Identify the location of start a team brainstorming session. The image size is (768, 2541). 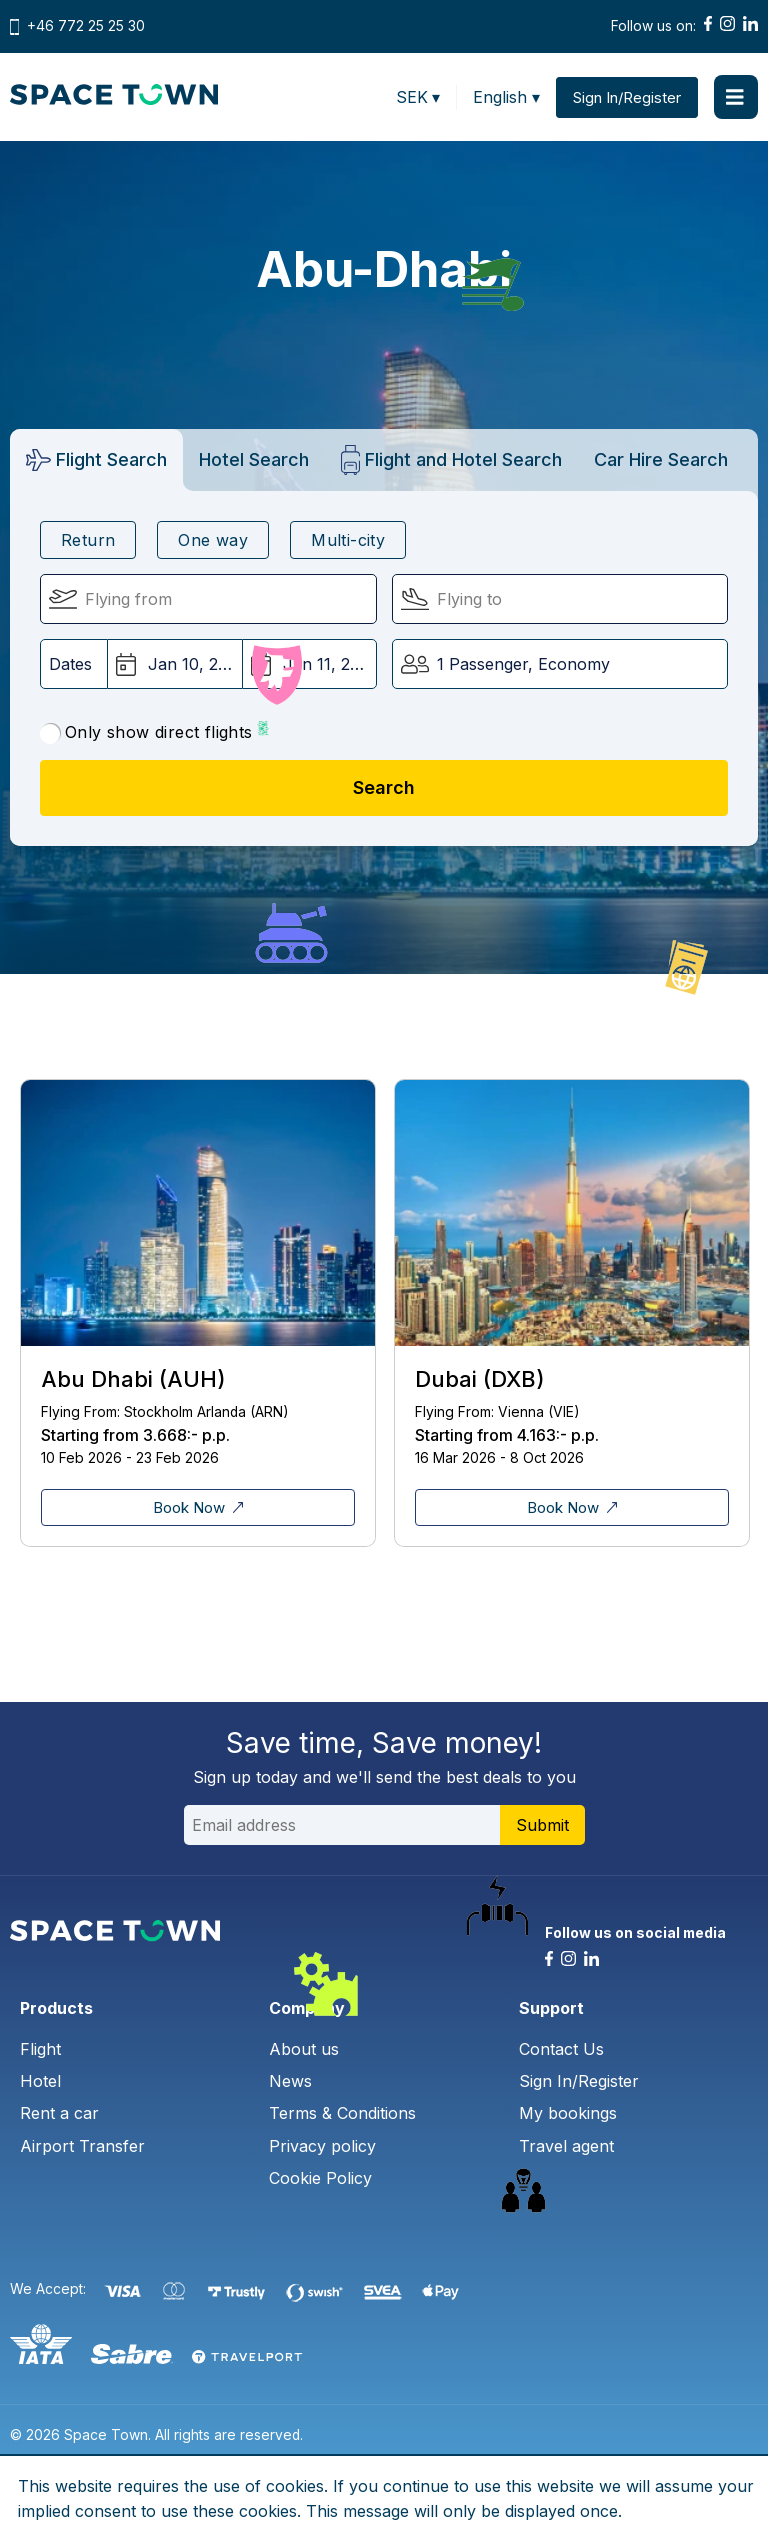
(523, 2190).